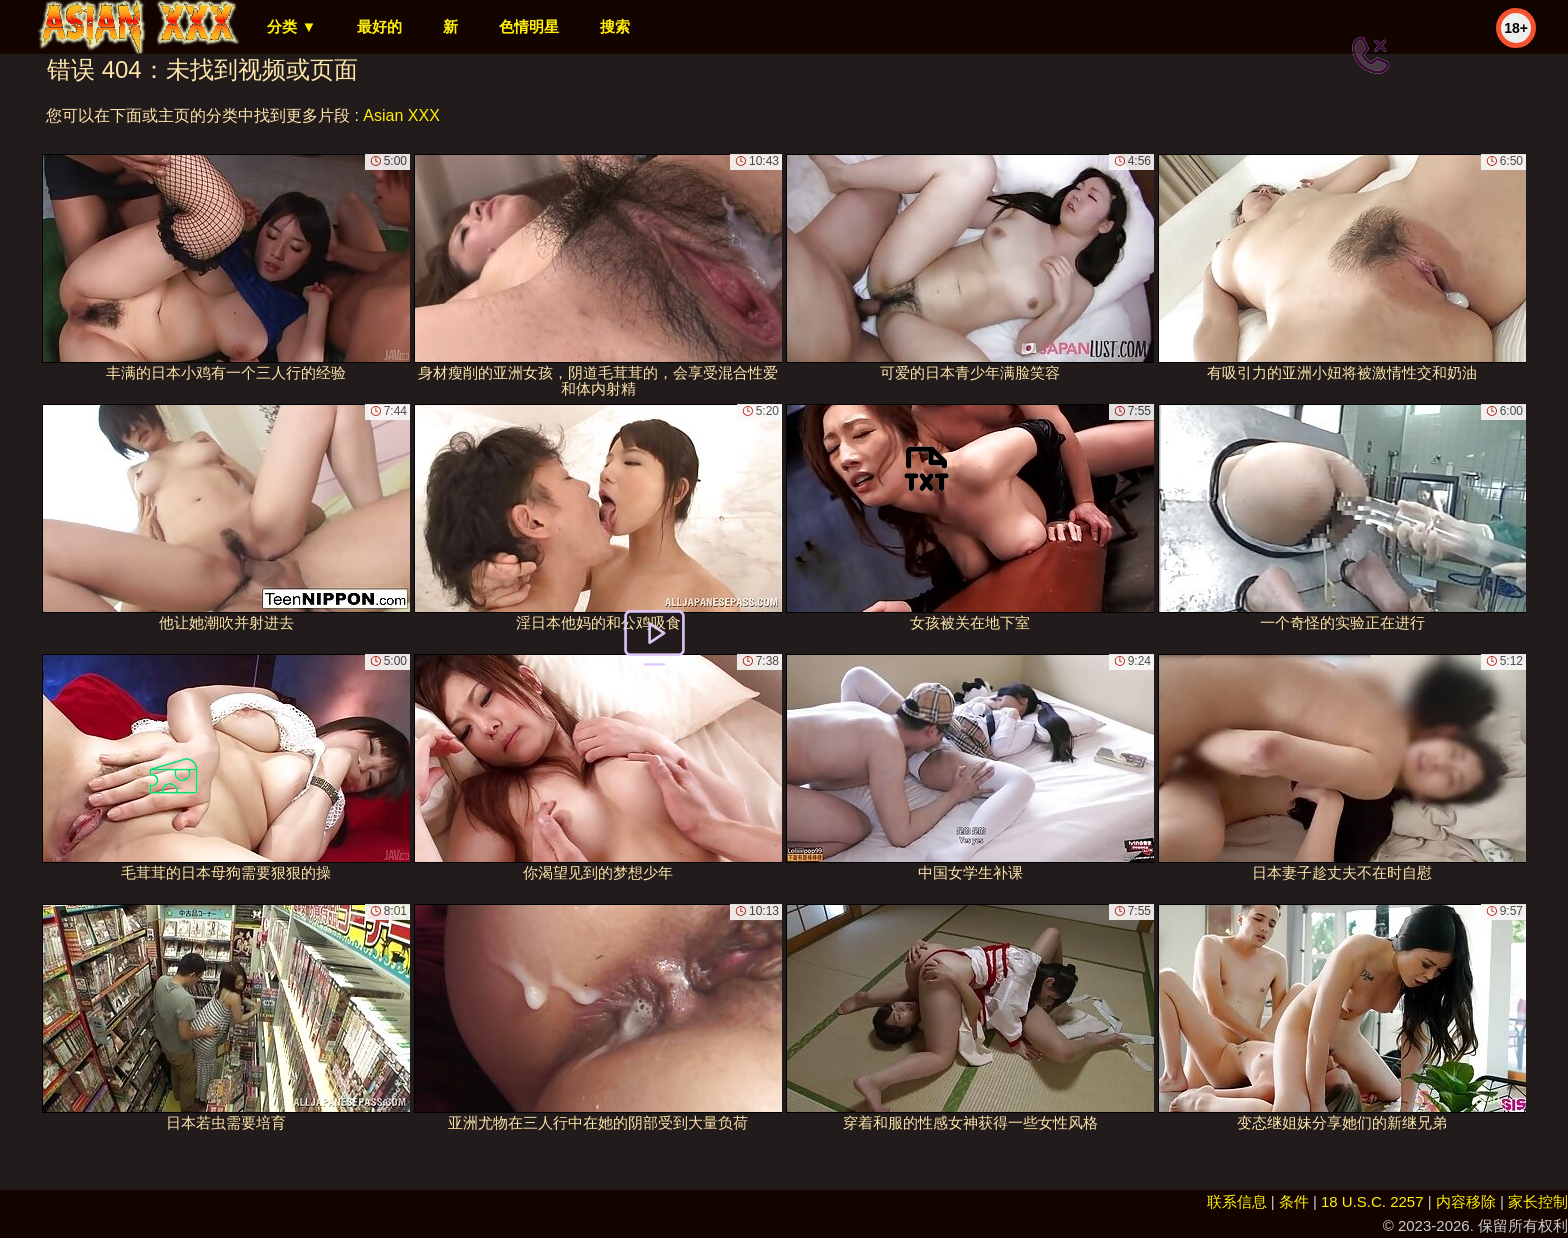  Describe the element at coordinates (926, 470) in the screenshot. I see `open a text file` at that location.